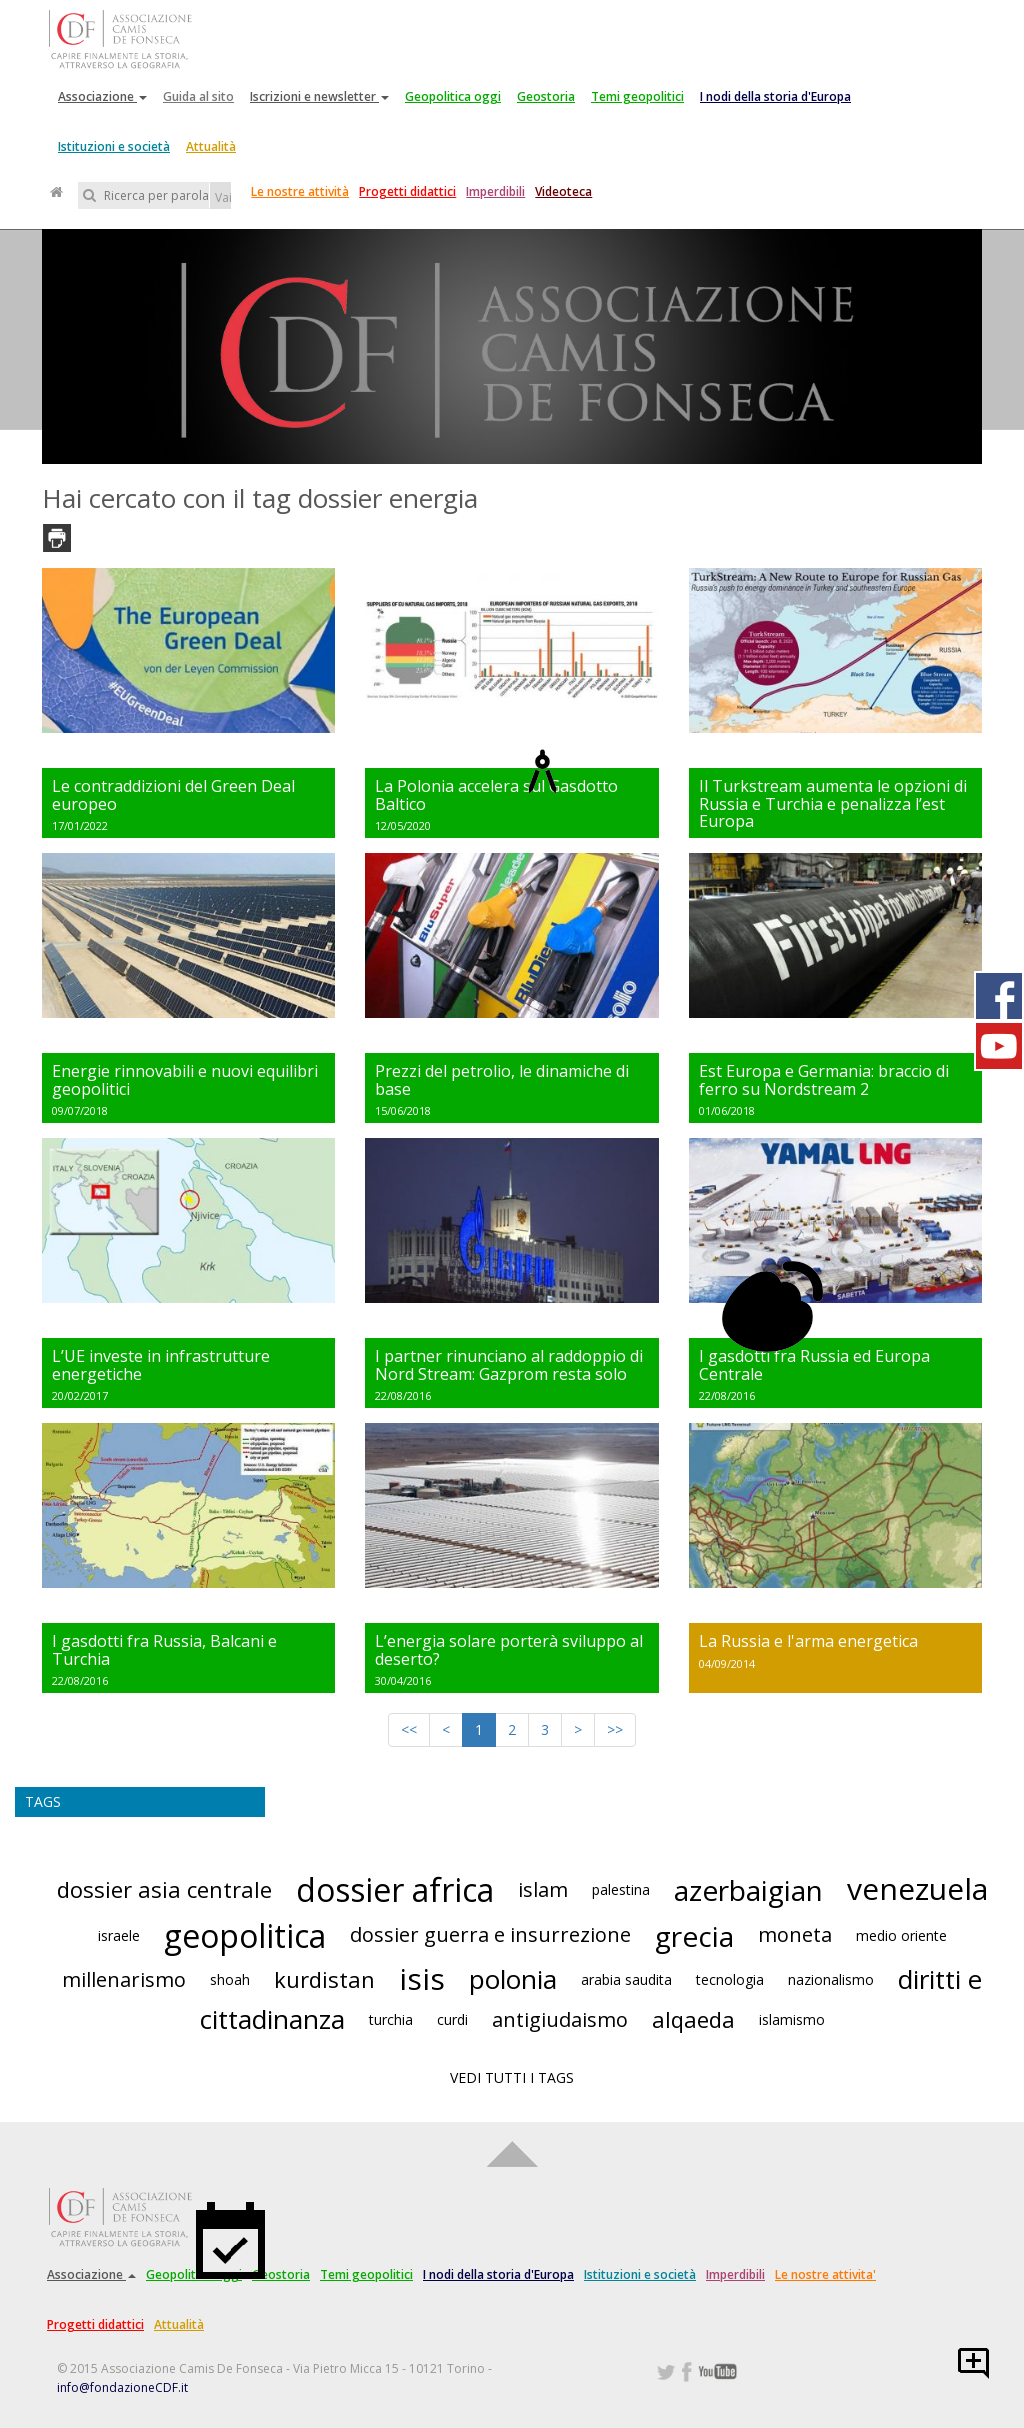  What do you see at coordinates (973, 2363) in the screenshot?
I see `add a new comment` at bounding box center [973, 2363].